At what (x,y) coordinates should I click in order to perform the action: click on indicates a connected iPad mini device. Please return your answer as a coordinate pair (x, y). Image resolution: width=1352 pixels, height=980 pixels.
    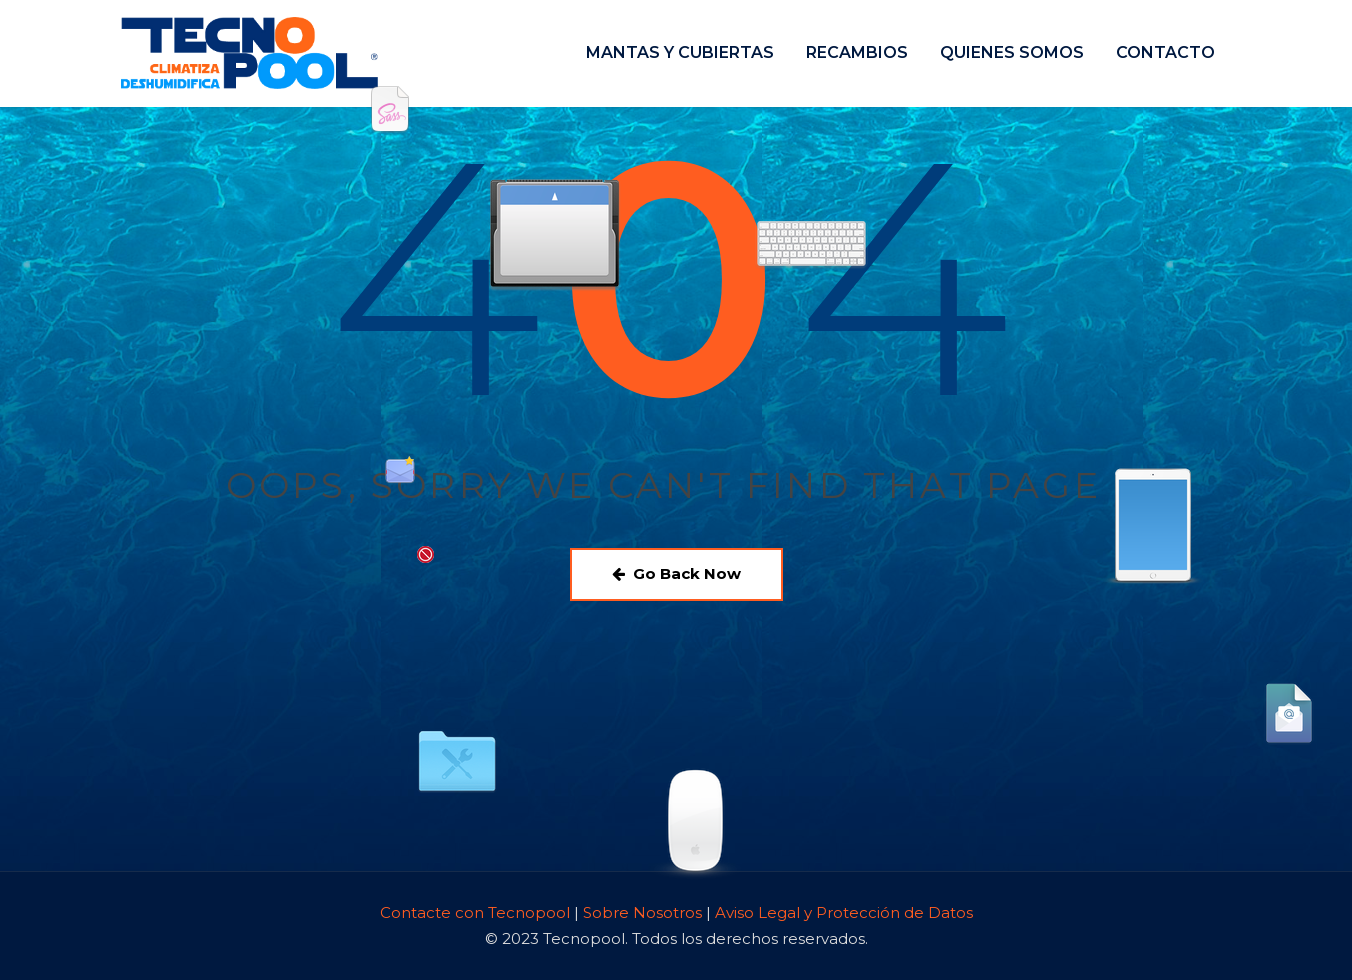
    Looking at the image, I should click on (1153, 515).